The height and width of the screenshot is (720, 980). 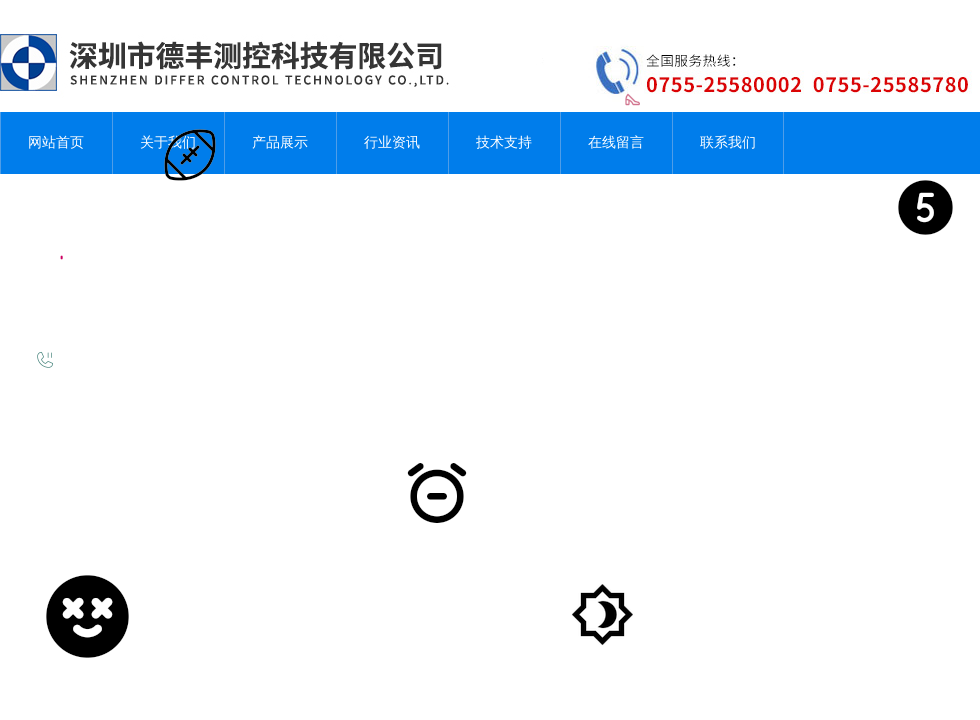 What do you see at coordinates (602, 614) in the screenshot?
I see `toggle dark mode or night theme` at bounding box center [602, 614].